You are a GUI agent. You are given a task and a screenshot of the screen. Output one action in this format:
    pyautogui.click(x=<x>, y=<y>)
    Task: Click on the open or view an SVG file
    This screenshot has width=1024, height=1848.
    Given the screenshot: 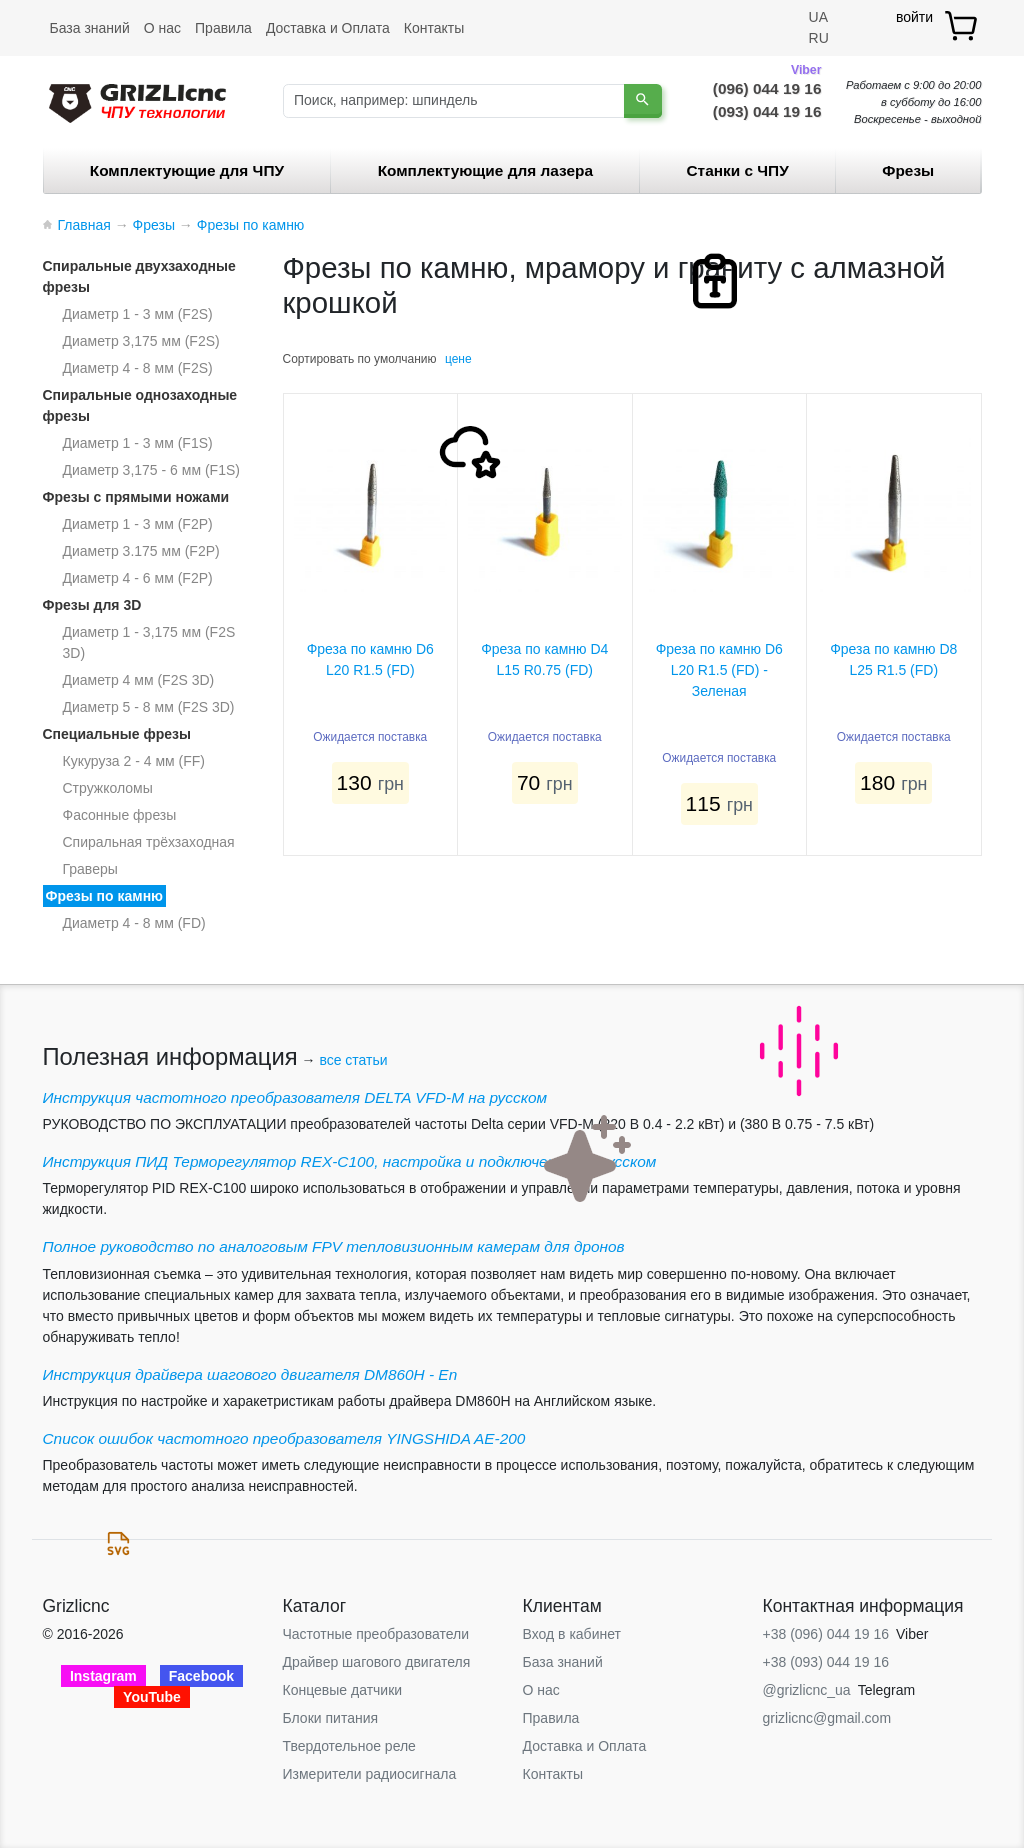 What is the action you would take?
    pyautogui.click(x=118, y=1544)
    